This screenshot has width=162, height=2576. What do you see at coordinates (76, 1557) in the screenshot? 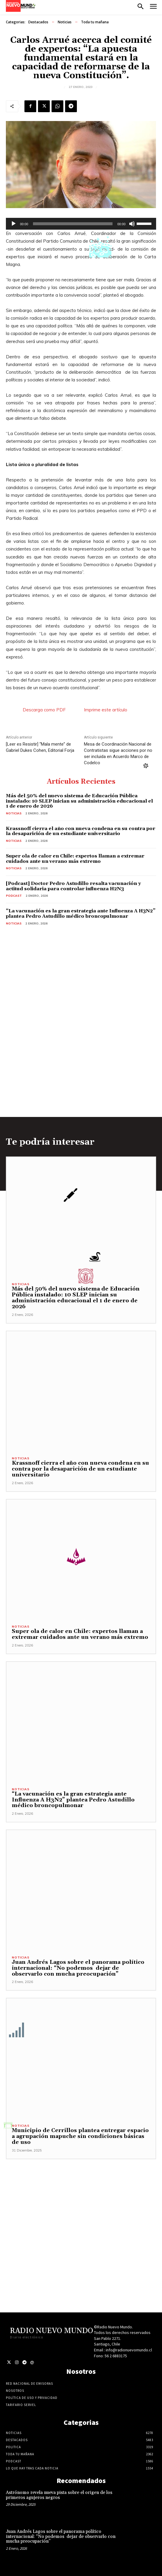
I see `indicates a grease trap or oil collection hazard` at bounding box center [76, 1557].